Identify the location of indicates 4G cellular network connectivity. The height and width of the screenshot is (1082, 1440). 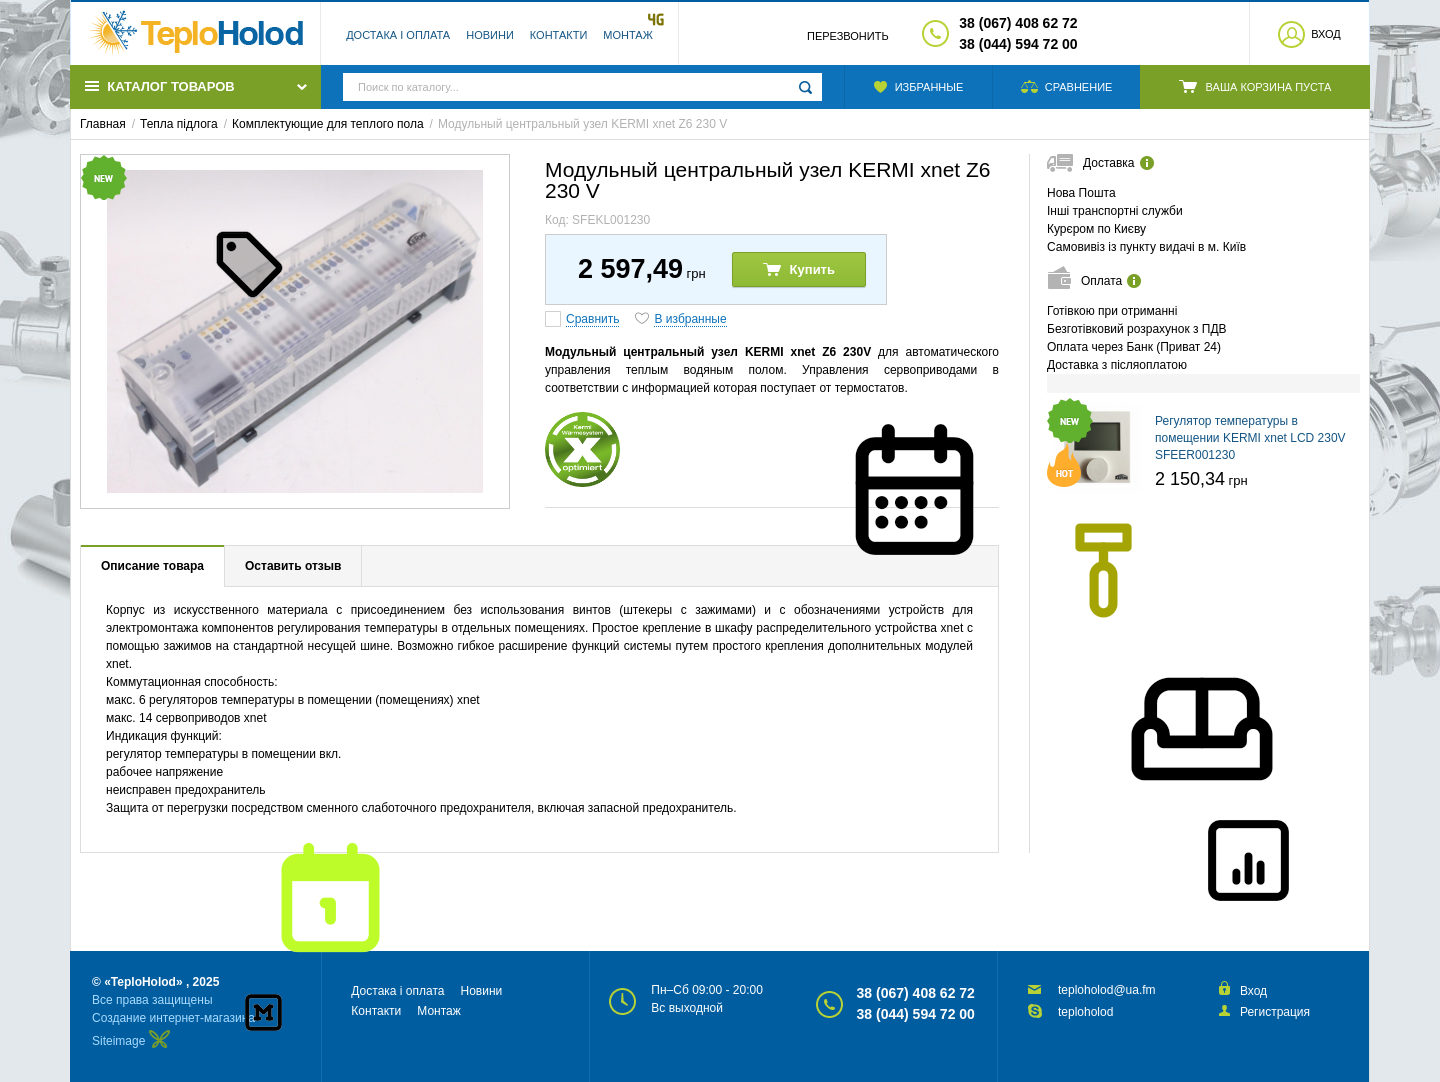
(656, 19).